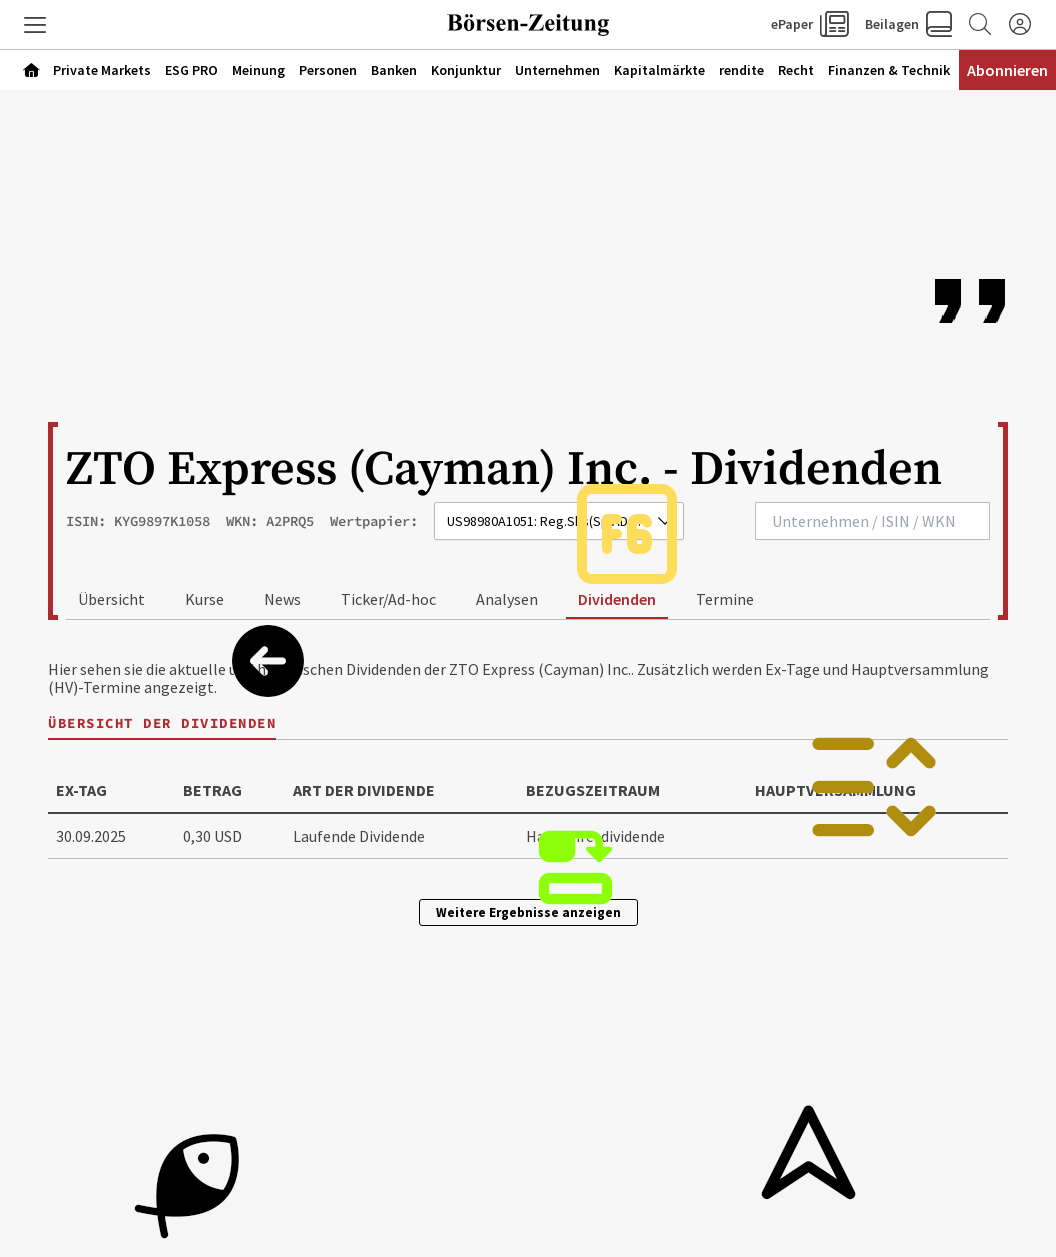 This screenshot has height=1257, width=1056. Describe the element at coordinates (627, 534) in the screenshot. I see `press F6 keyboard shortcut` at that location.